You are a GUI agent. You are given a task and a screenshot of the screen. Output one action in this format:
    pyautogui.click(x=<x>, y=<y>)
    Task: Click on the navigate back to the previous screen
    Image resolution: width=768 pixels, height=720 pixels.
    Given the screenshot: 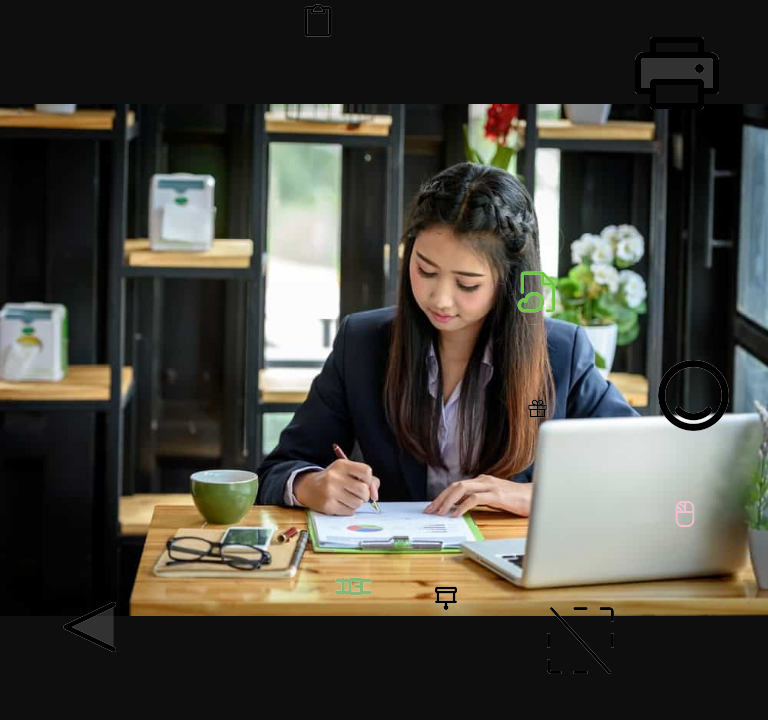 What is the action you would take?
    pyautogui.click(x=91, y=627)
    